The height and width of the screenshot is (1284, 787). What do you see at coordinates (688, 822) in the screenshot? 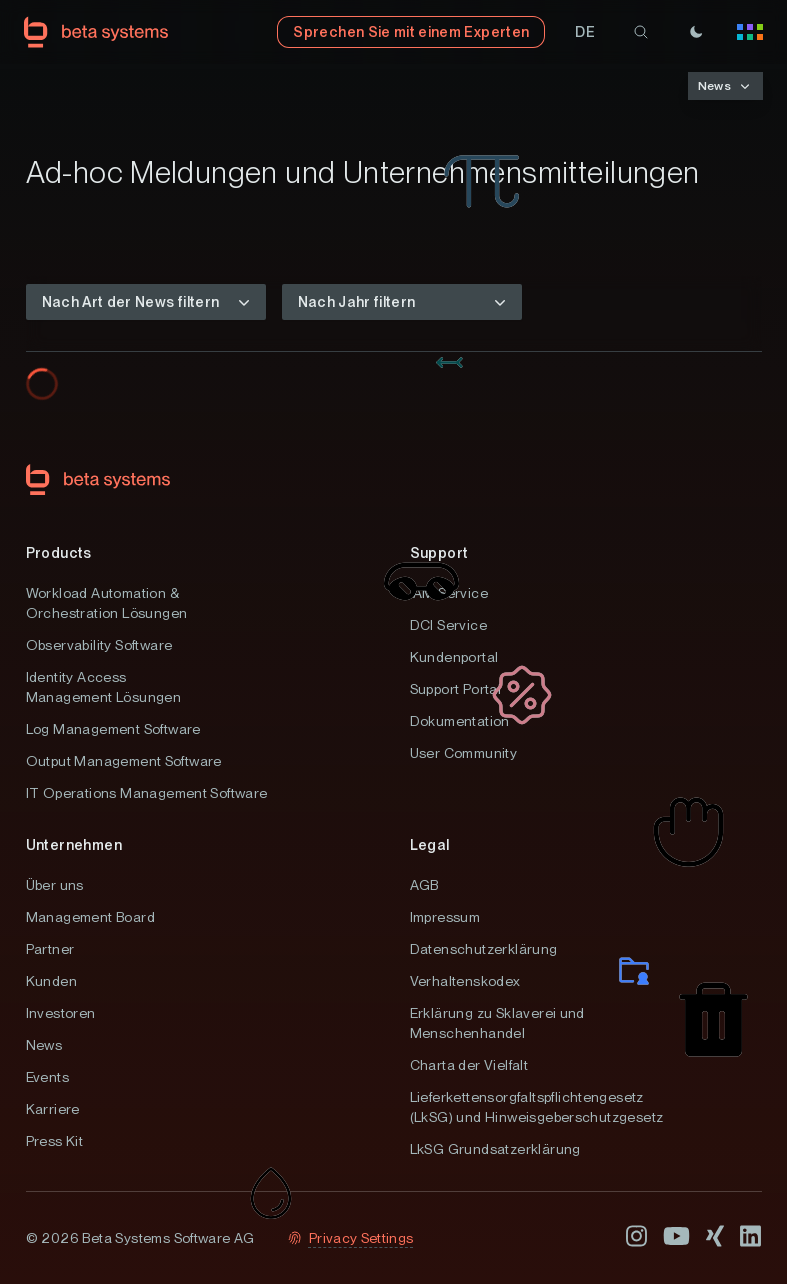
I see `drag to reorder or move an item` at bounding box center [688, 822].